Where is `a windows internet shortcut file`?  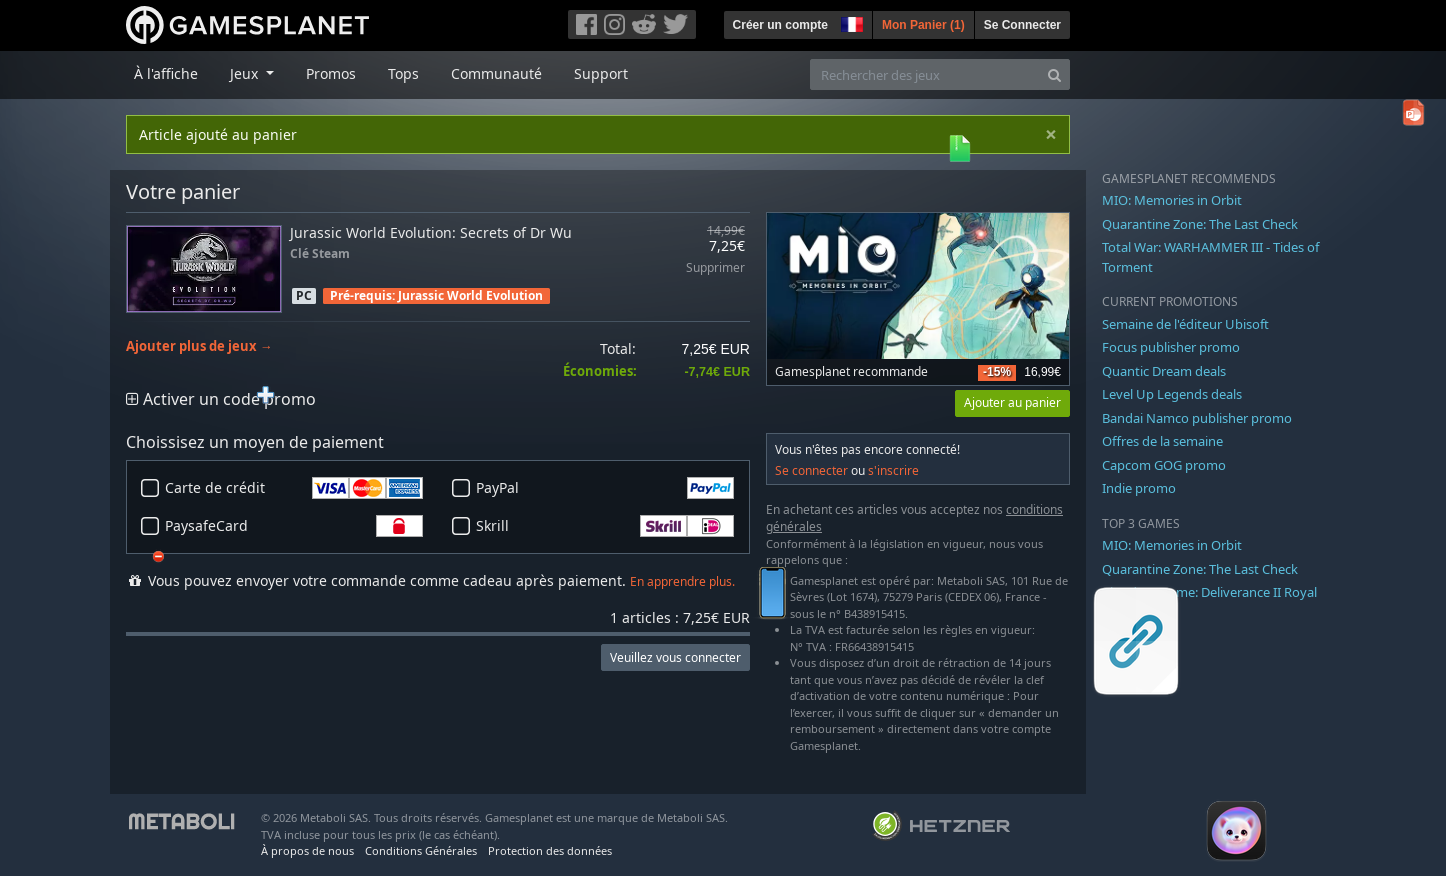 a windows internet shortcut file is located at coordinates (1136, 641).